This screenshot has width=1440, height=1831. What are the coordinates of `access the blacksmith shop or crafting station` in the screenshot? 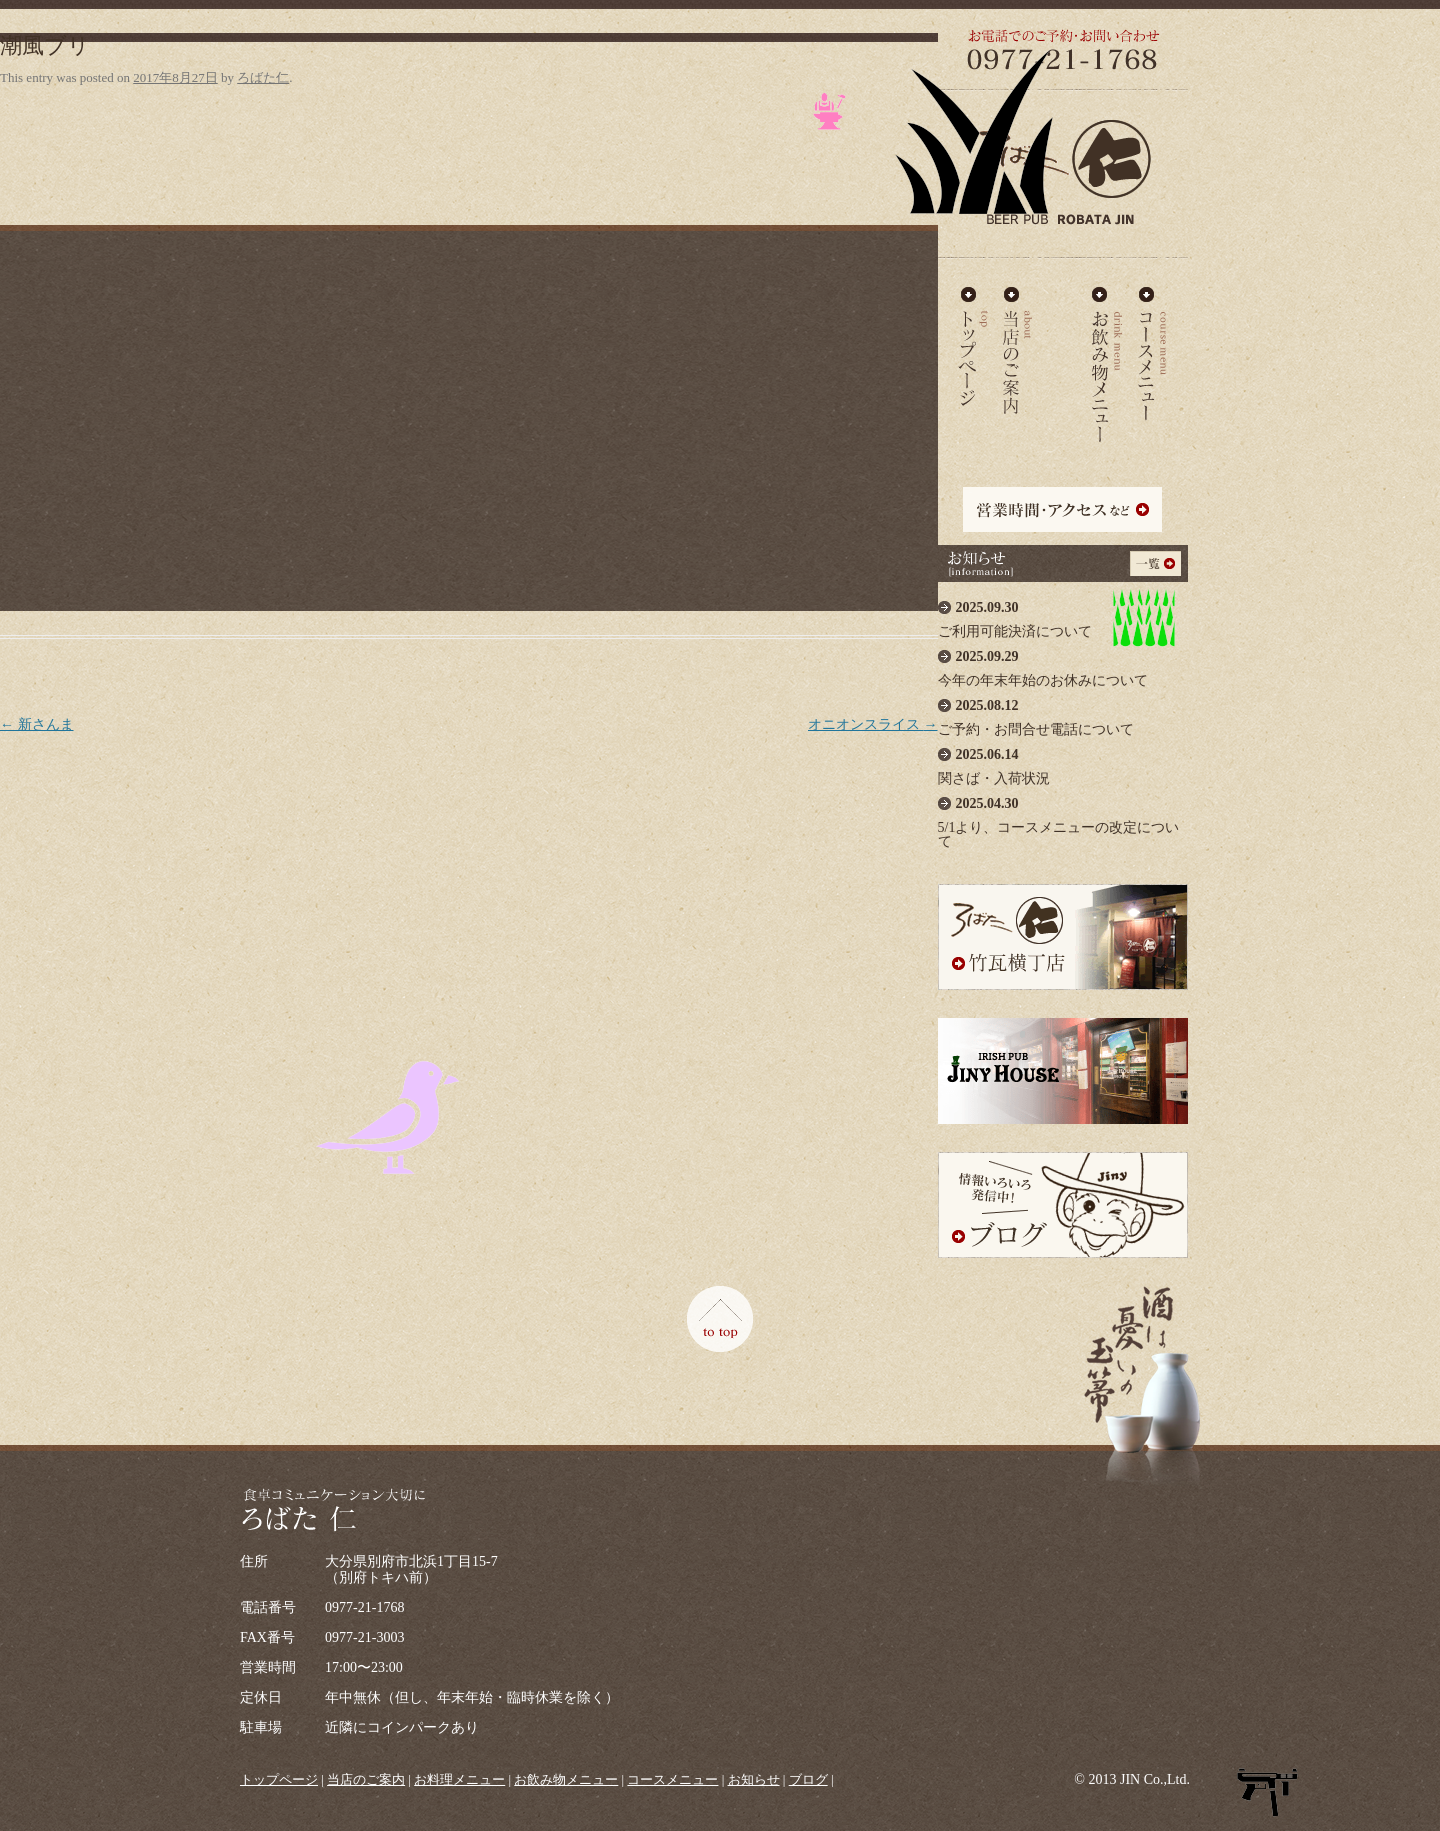 It's located at (828, 111).